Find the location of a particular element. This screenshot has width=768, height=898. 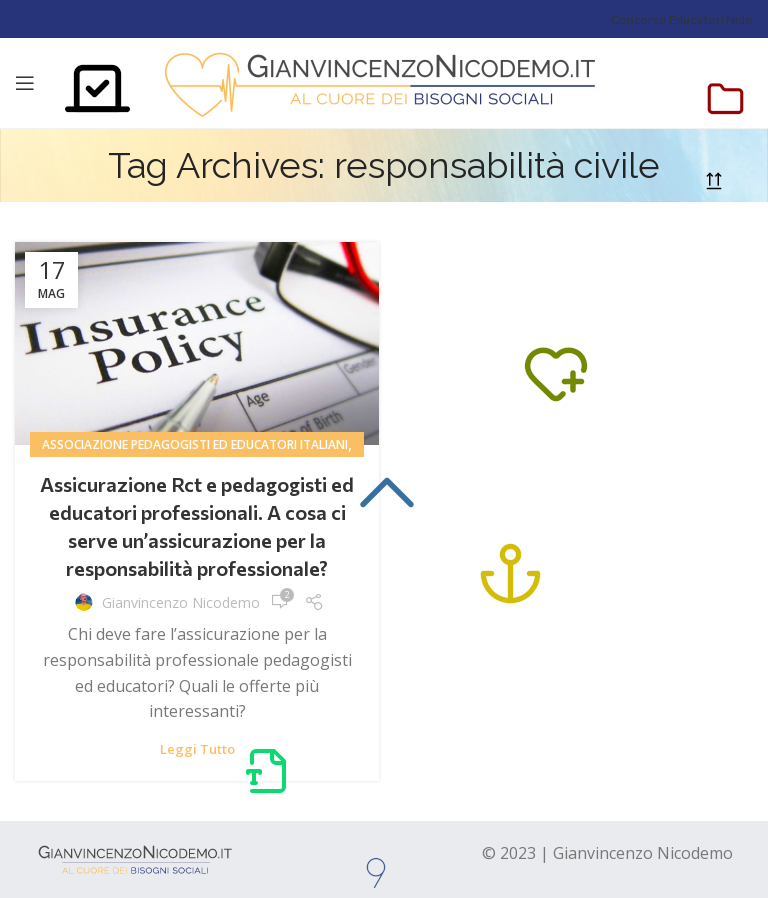

cast your vote or submit a ballot is located at coordinates (97, 88).